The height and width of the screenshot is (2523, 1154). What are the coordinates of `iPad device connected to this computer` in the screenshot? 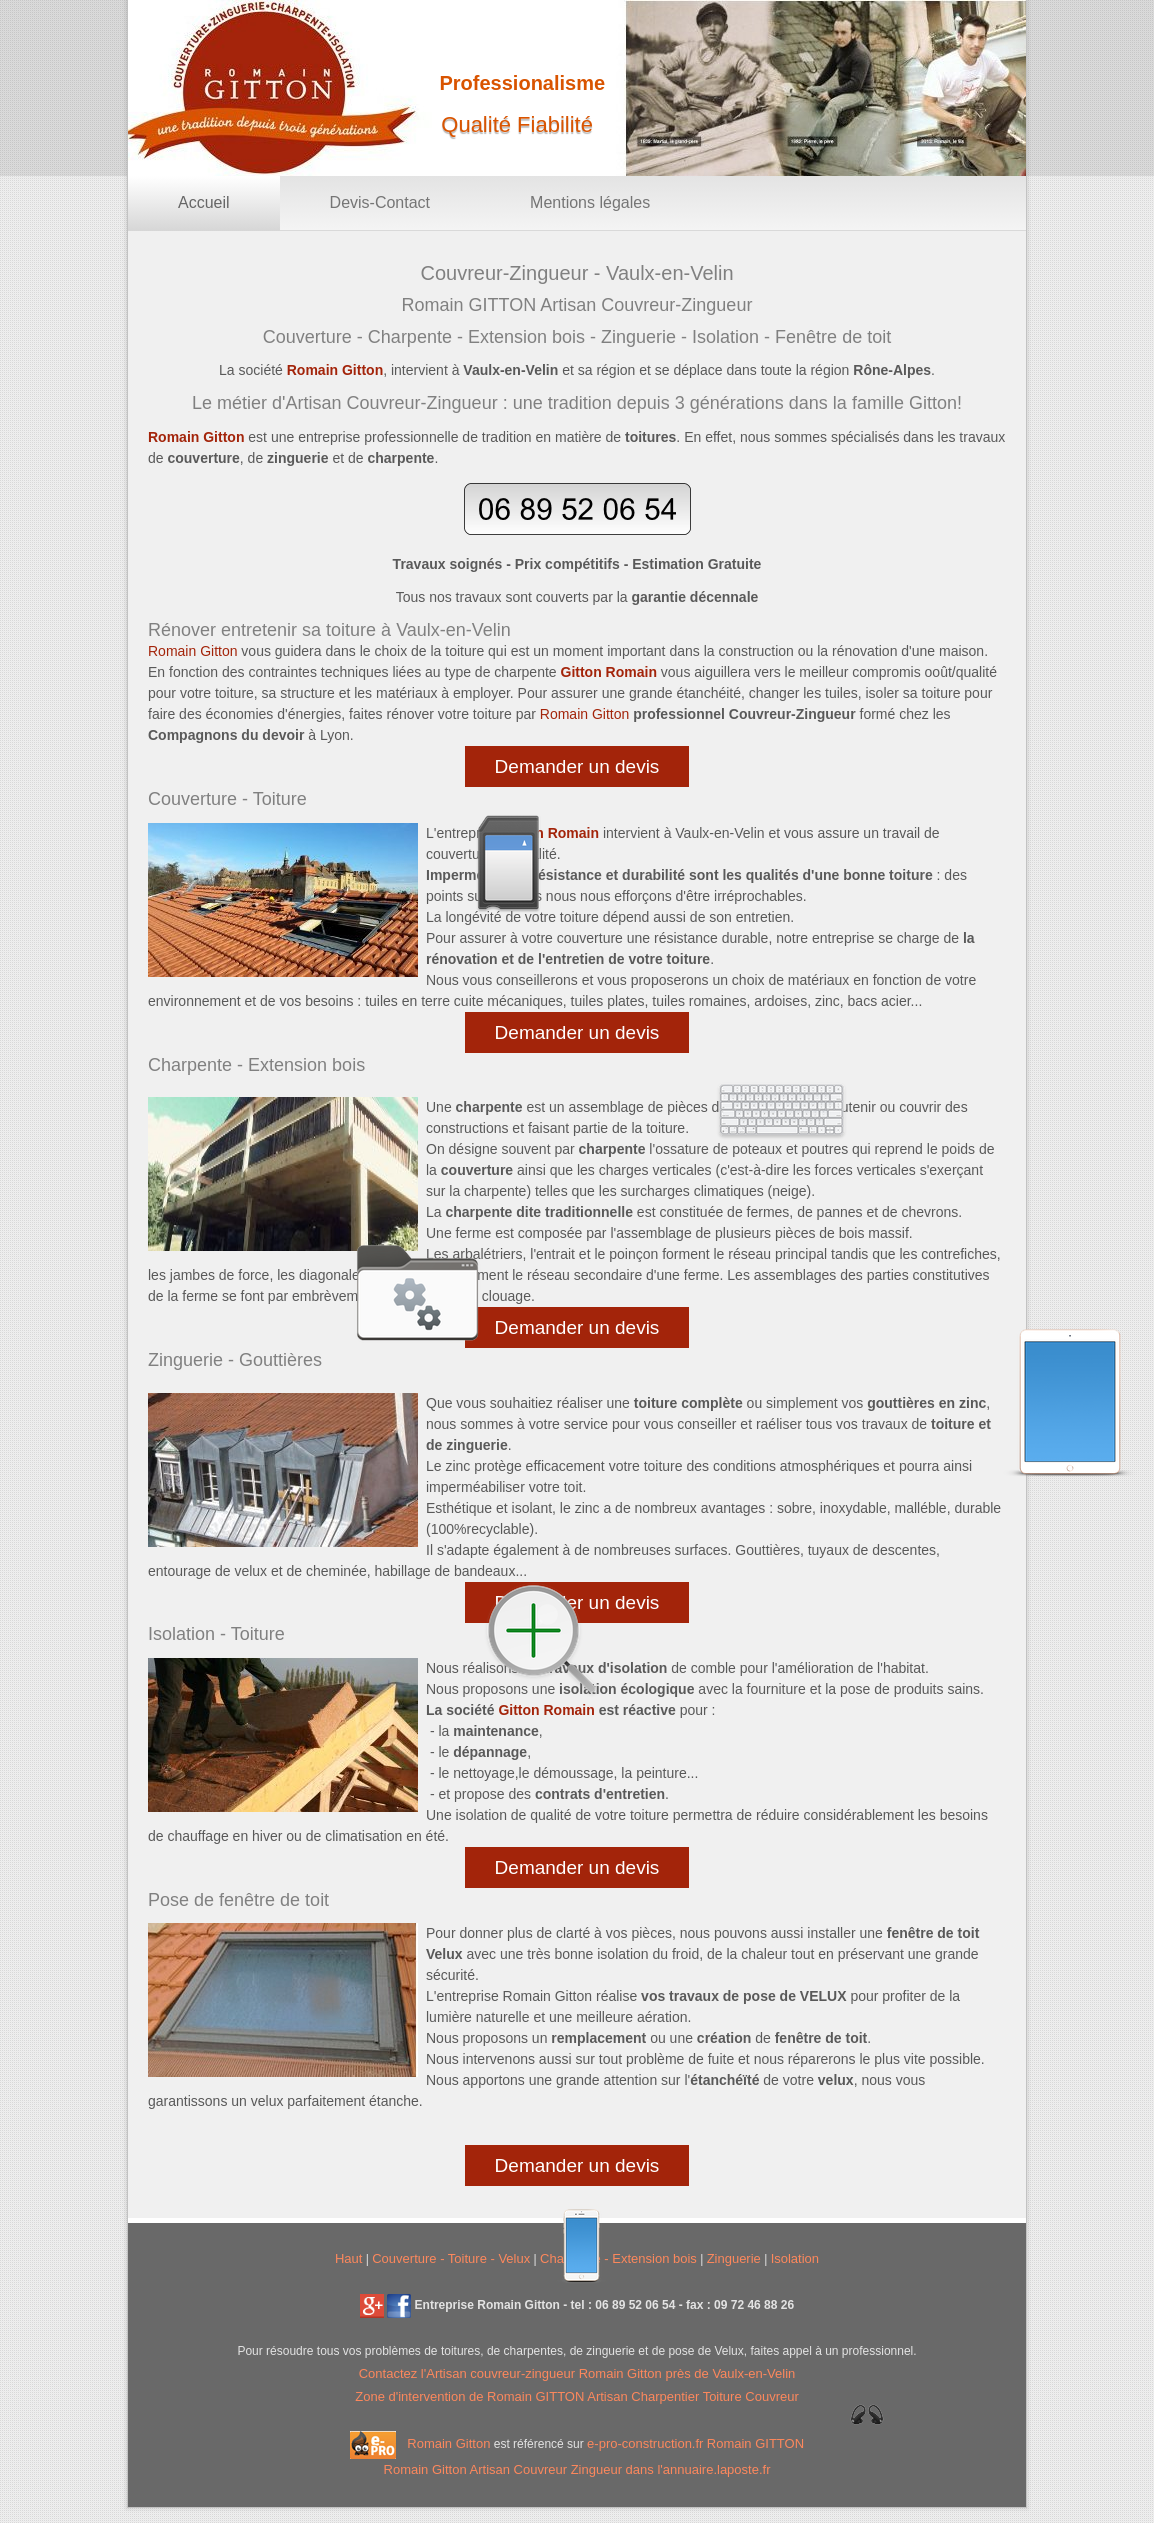 It's located at (1070, 1403).